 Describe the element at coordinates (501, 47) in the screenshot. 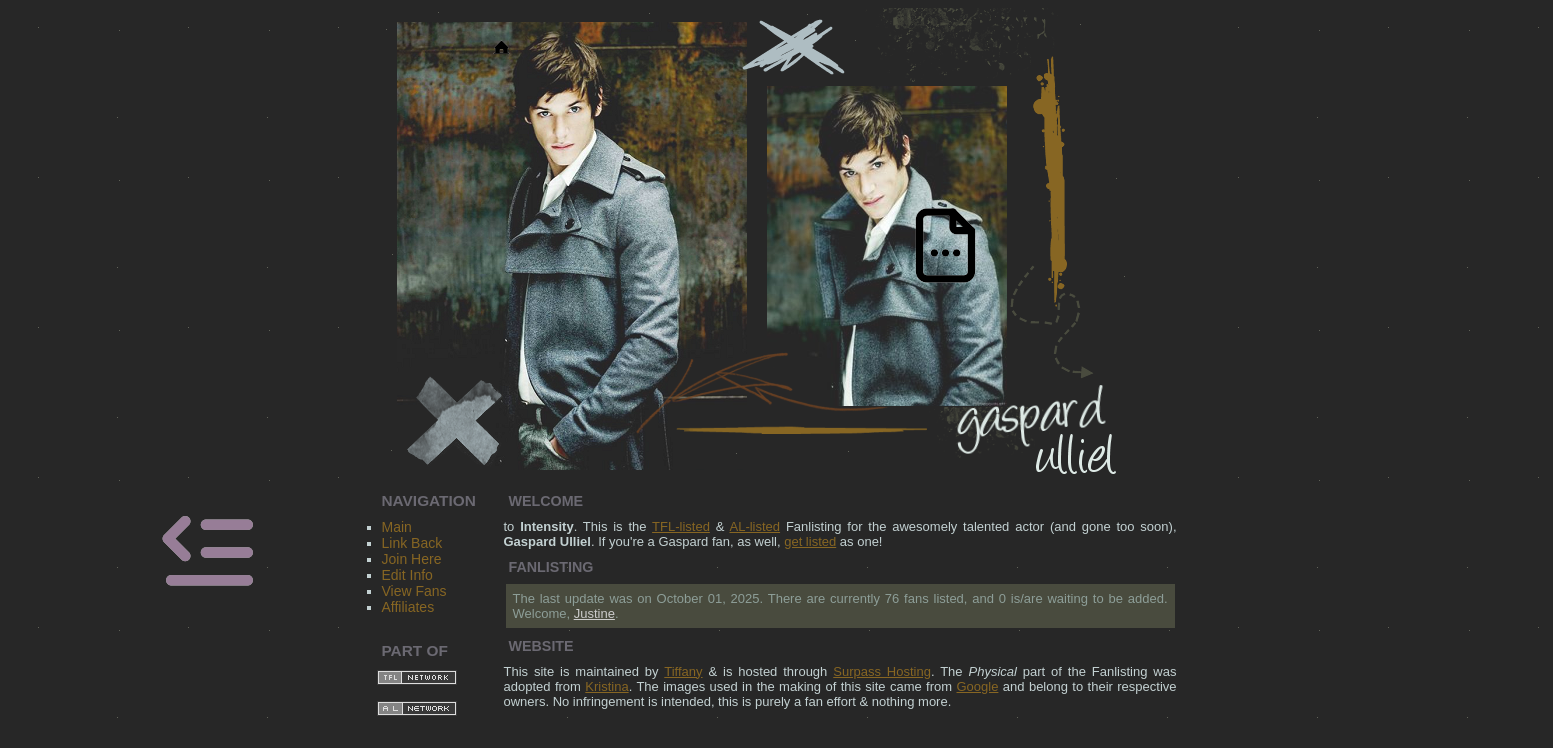

I see `navigate to home screen` at that location.